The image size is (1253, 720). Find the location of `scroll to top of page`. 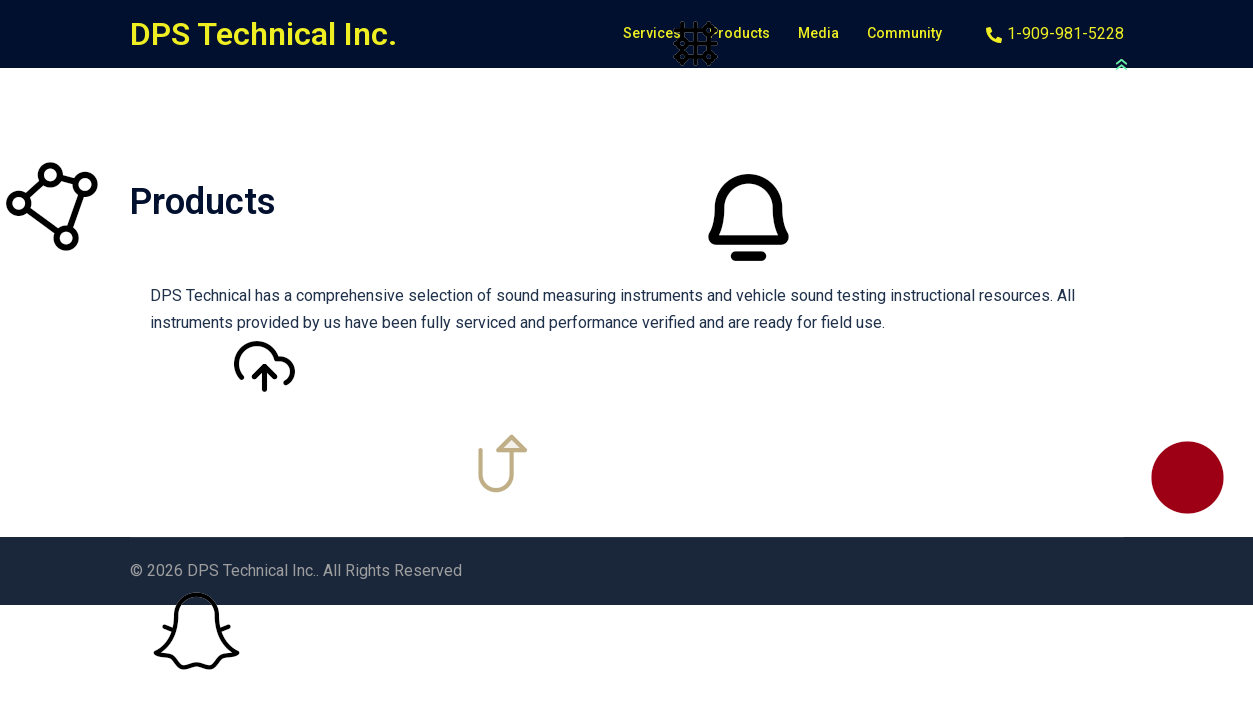

scroll to top of page is located at coordinates (1121, 64).